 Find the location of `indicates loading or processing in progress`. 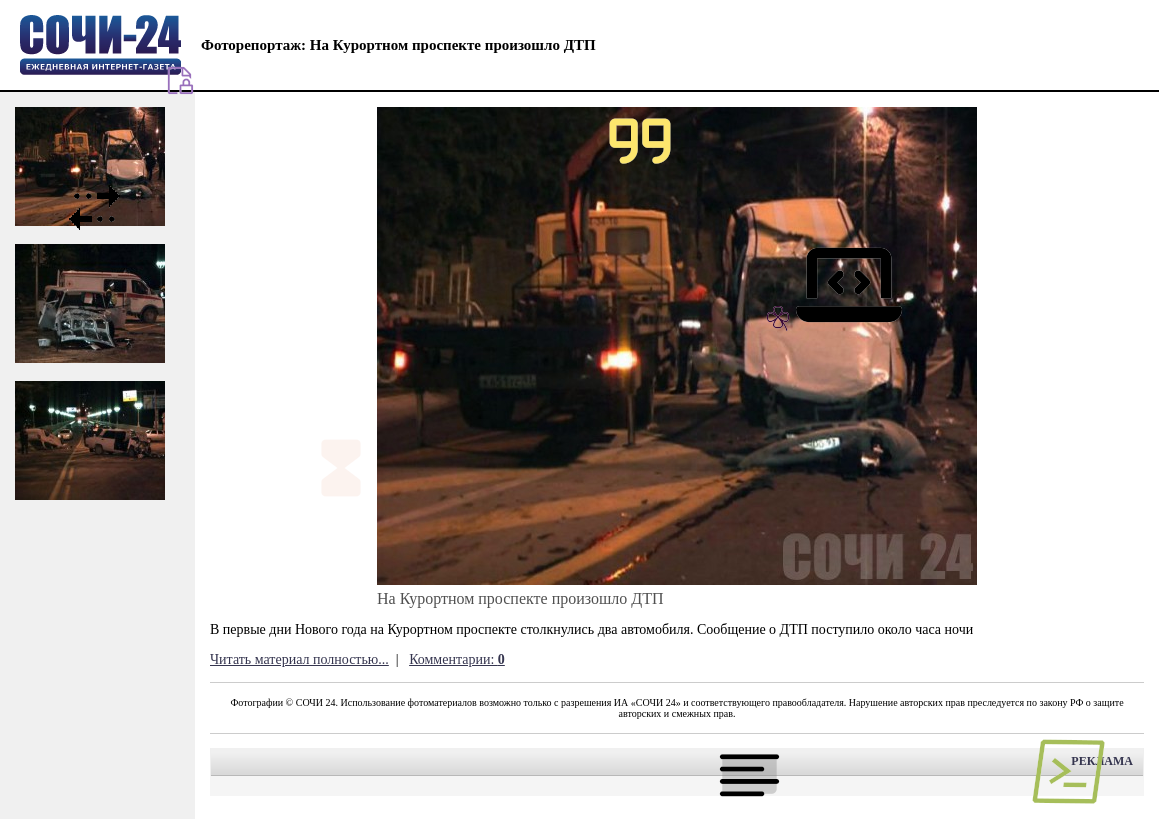

indicates loading or processing in progress is located at coordinates (341, 468).